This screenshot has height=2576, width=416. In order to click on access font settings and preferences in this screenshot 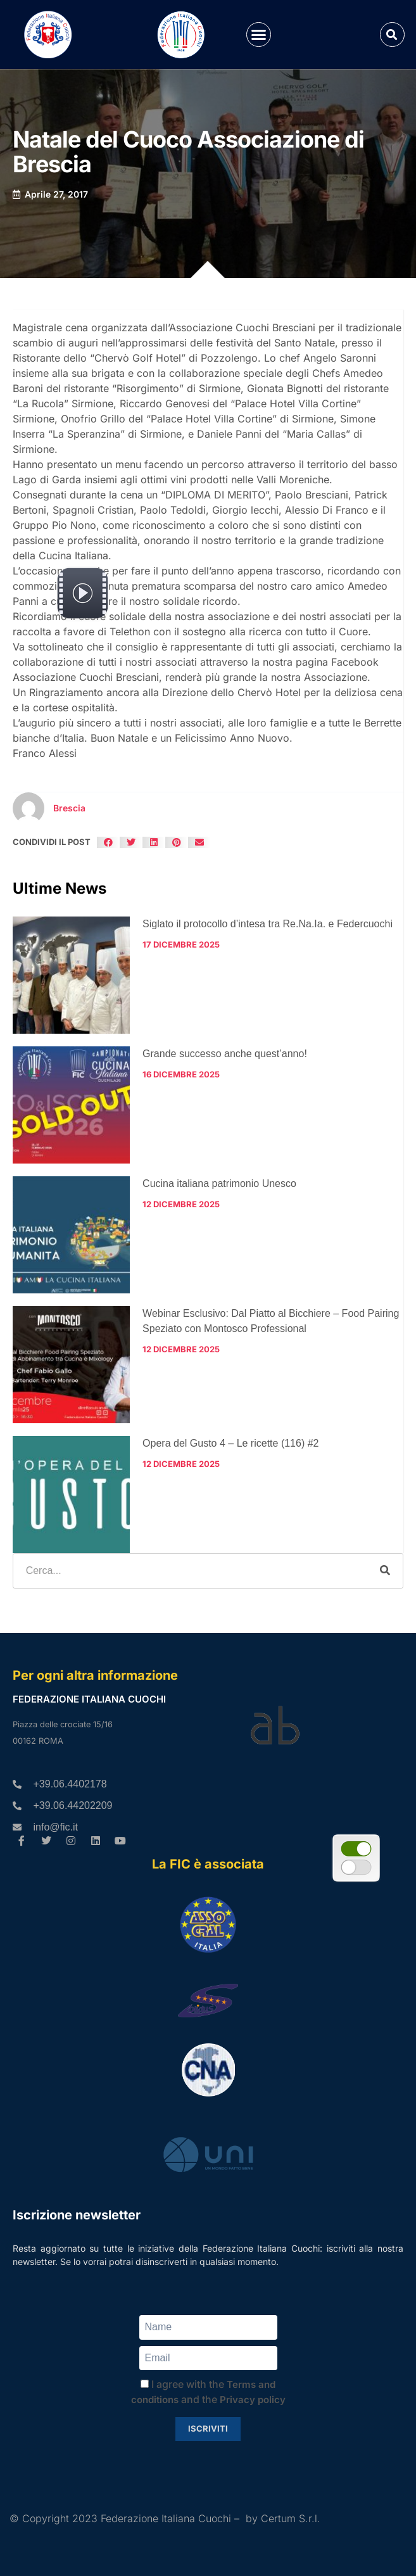, I will do `click(275, 1727)`.